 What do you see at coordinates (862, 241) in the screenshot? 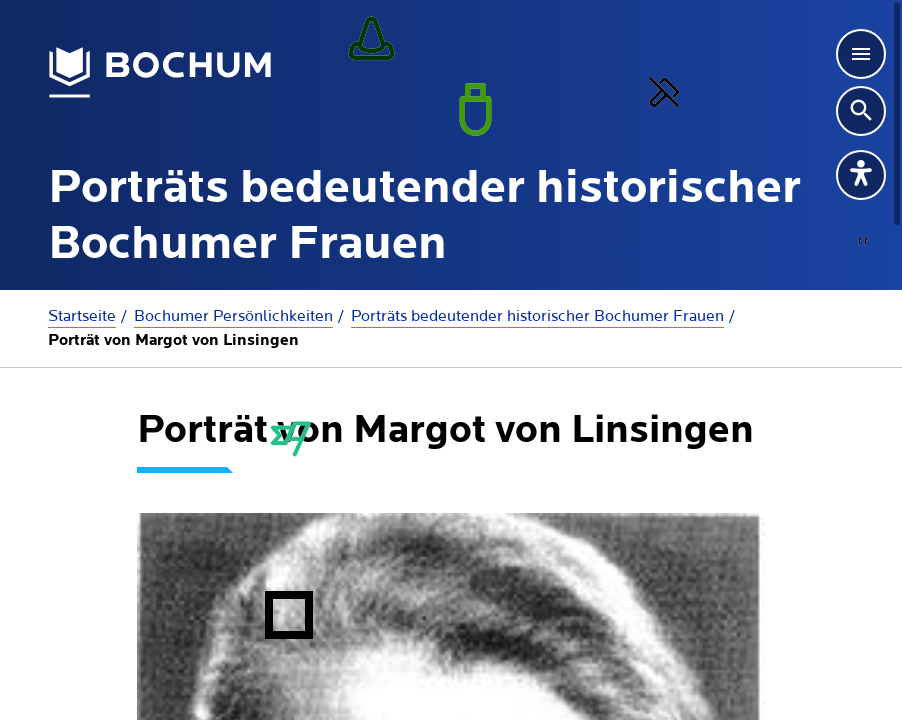
I see `displays the number 77 as a label or badge` at bounding box center [862, 241].